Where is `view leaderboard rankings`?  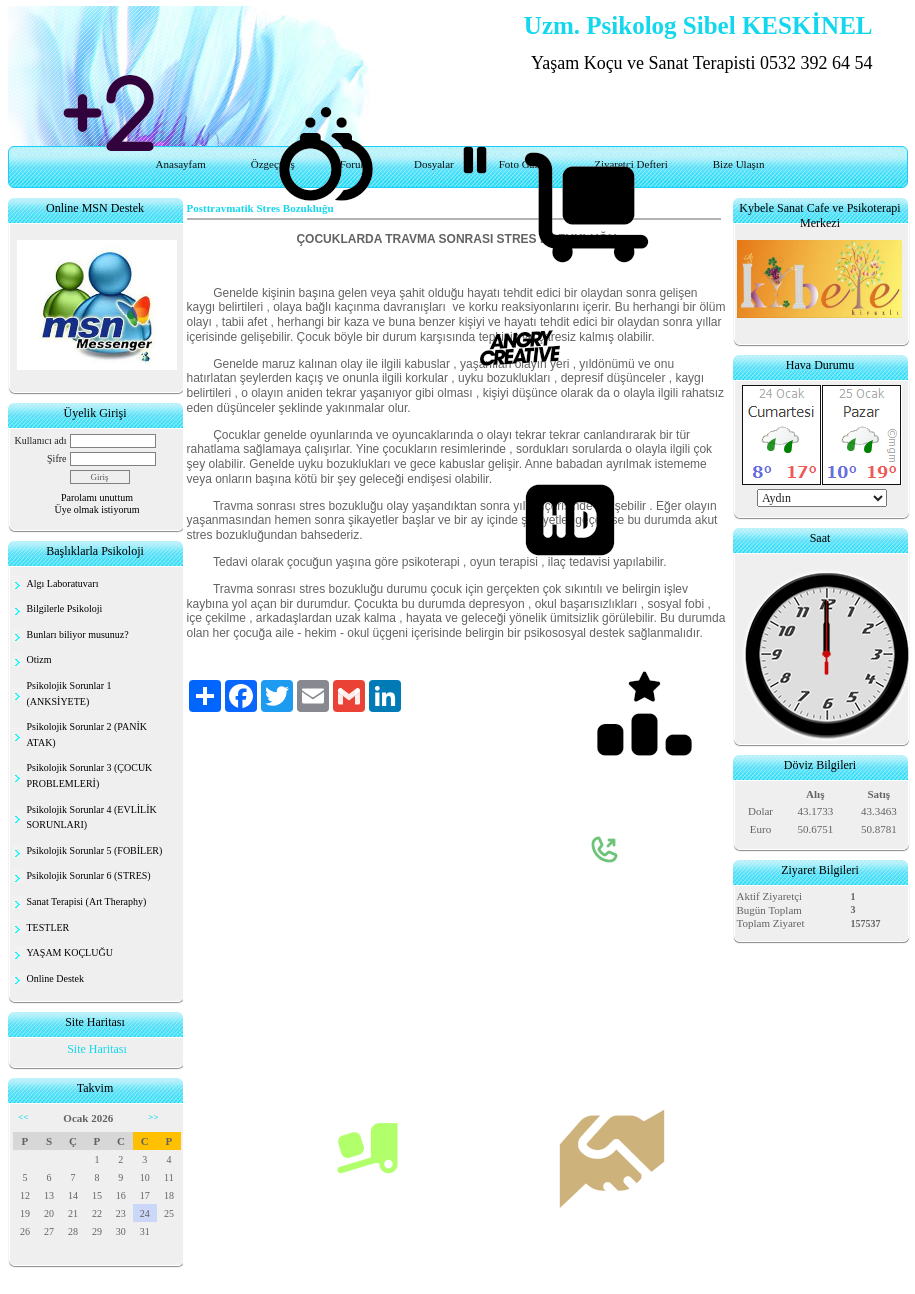
view leaderboard rankings is located at coordinates (644, 713).